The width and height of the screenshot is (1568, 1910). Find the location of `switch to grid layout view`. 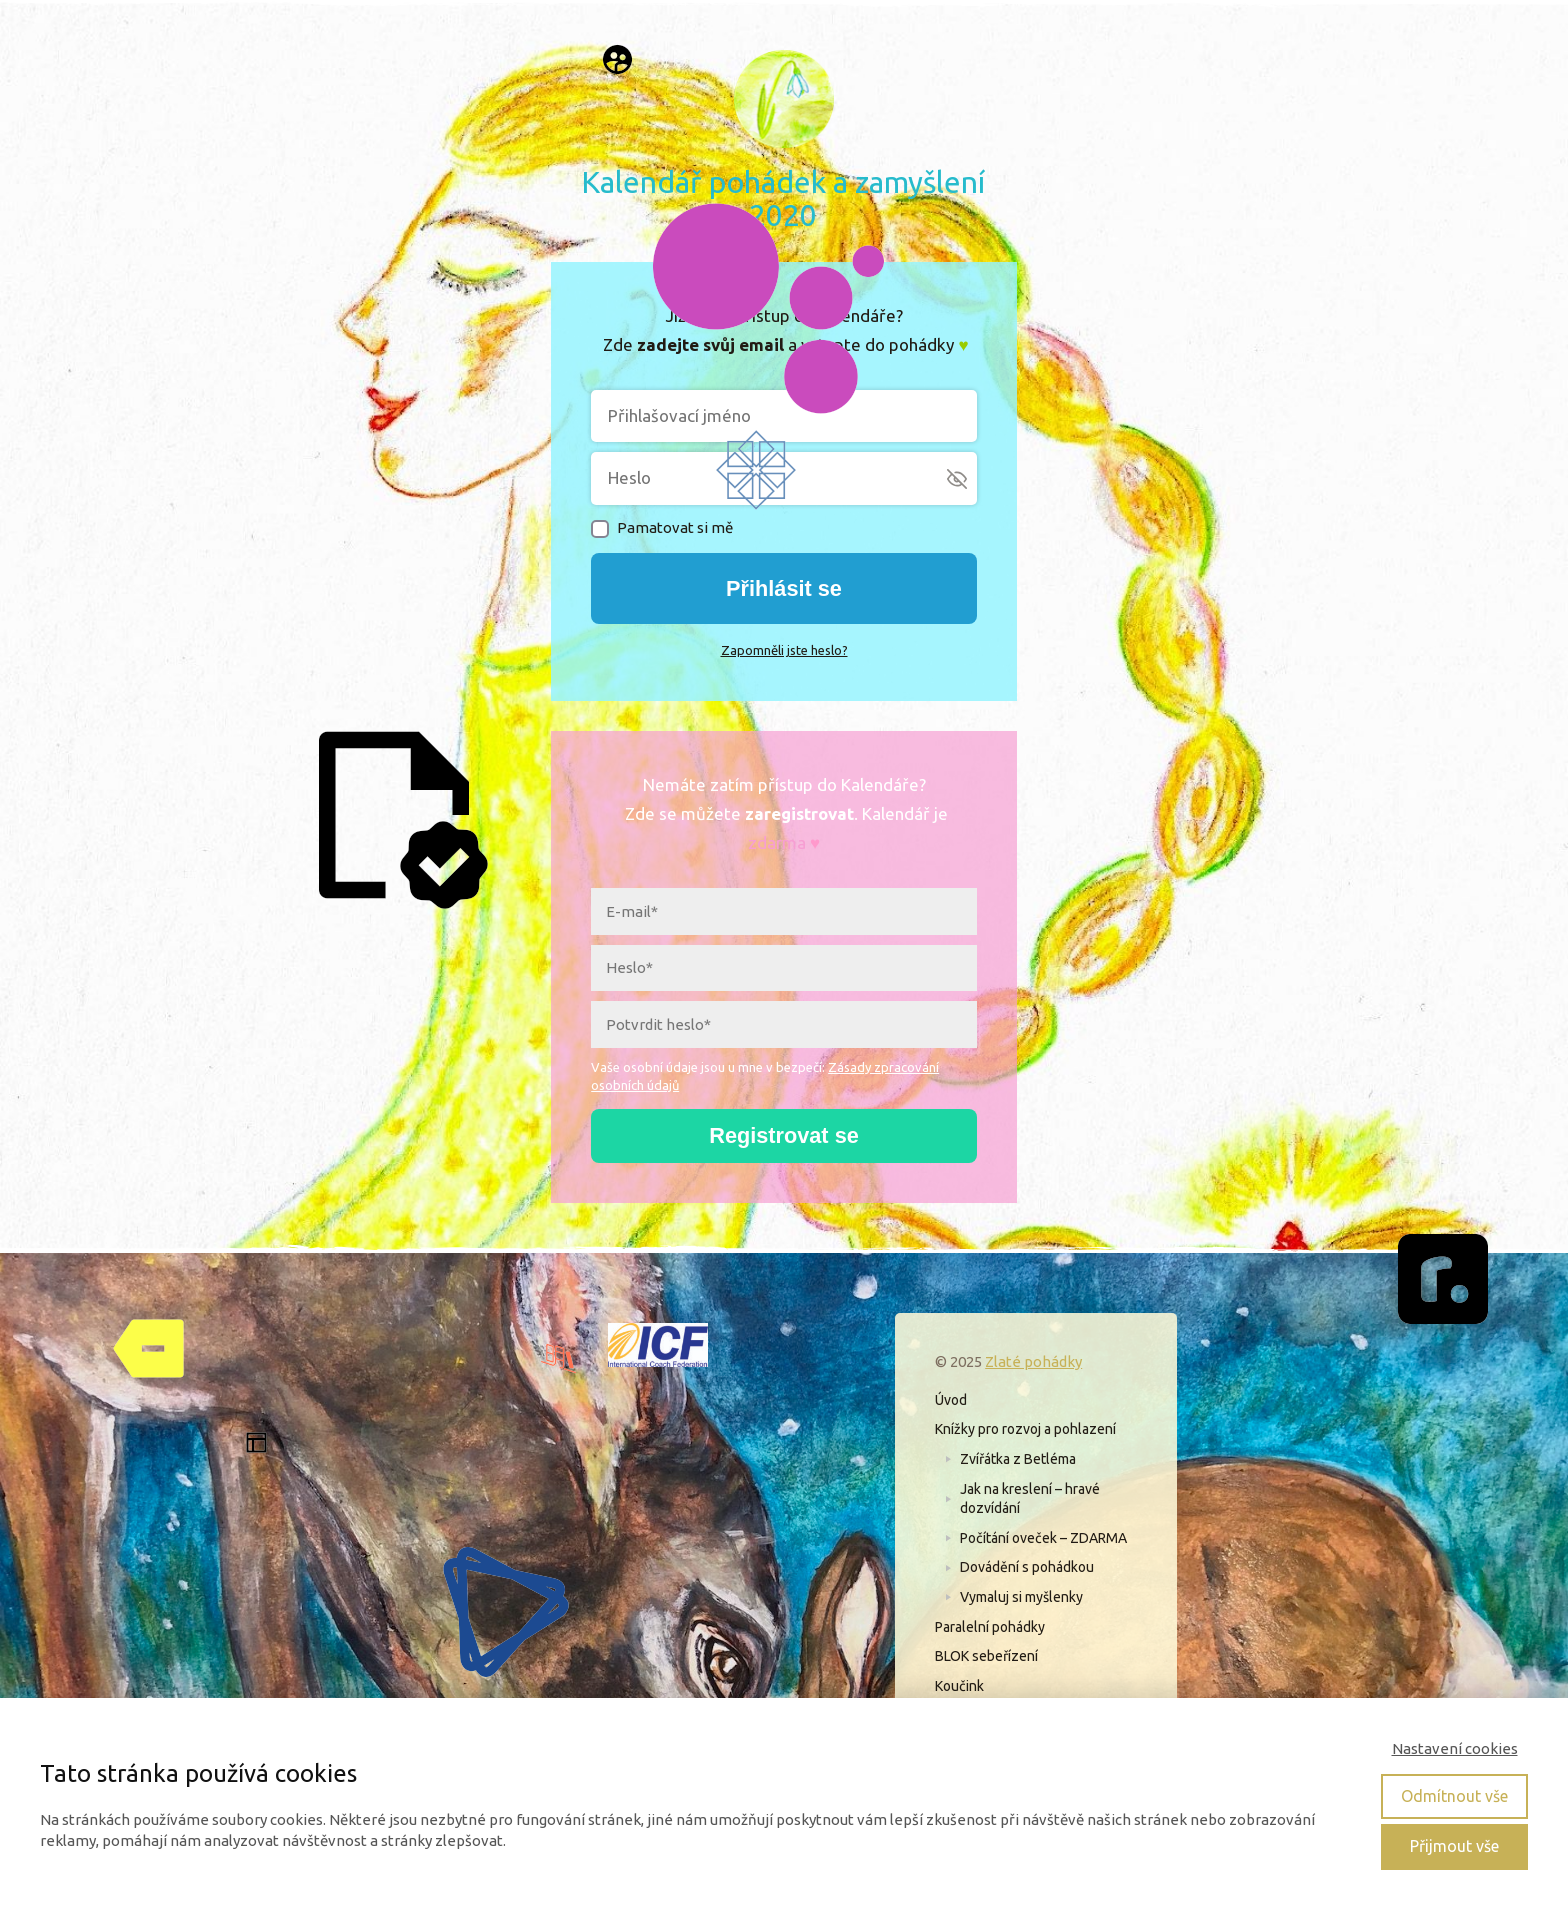

switch to grid layout view is located at coordinates (256, 1442).